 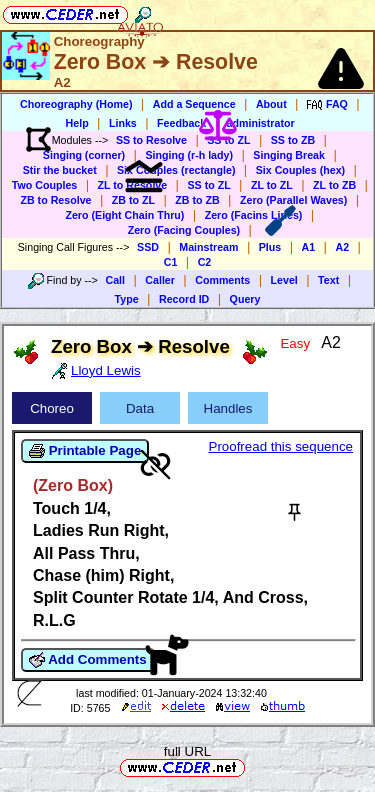 I want to click on indicates a warning or alert that requires attention, so click(x=341, y=68).